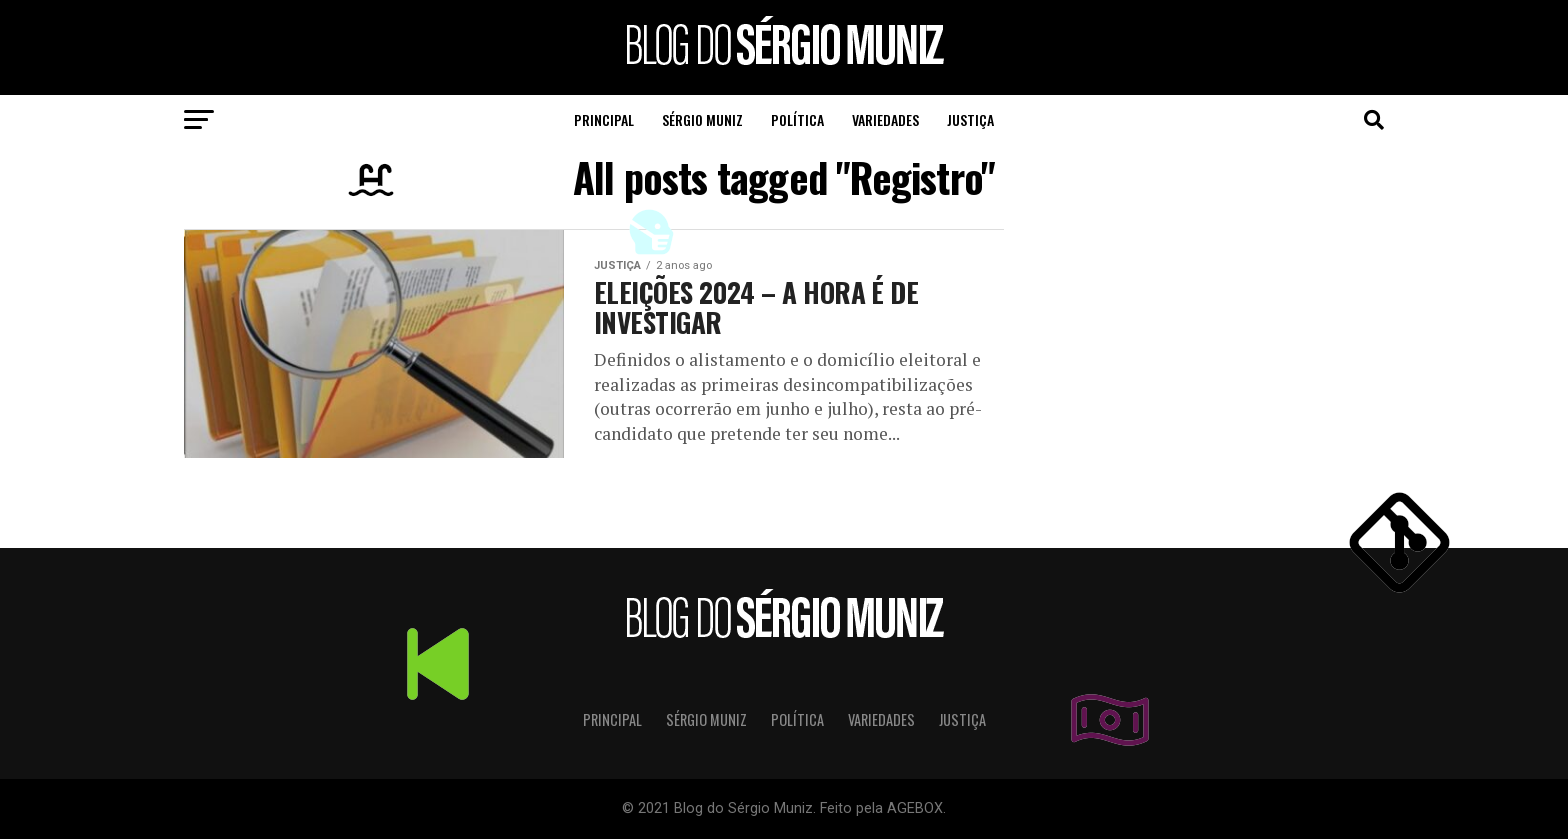  Describe the element at coordinates (438, 664) in the screenshot. I see `skip to previous track` at that location.